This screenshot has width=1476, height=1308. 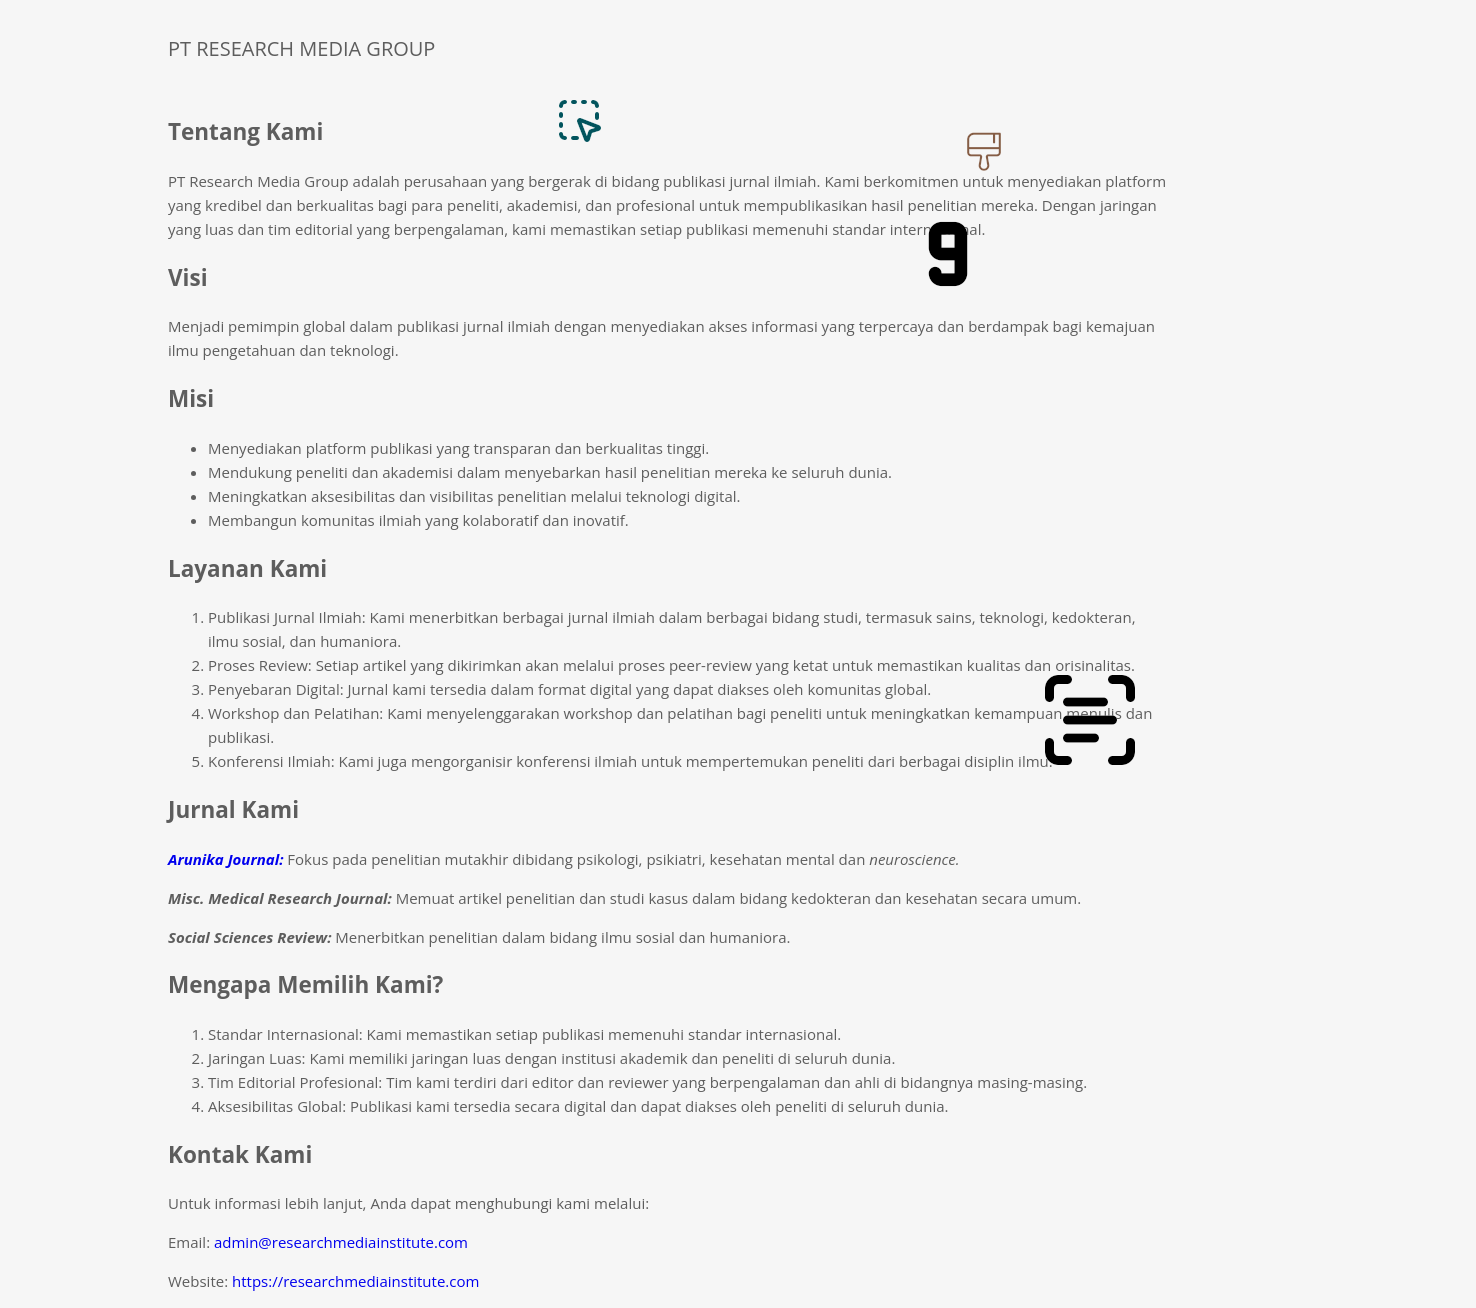 I want to click on select or draw a custom region, so click(x=579, y=120).